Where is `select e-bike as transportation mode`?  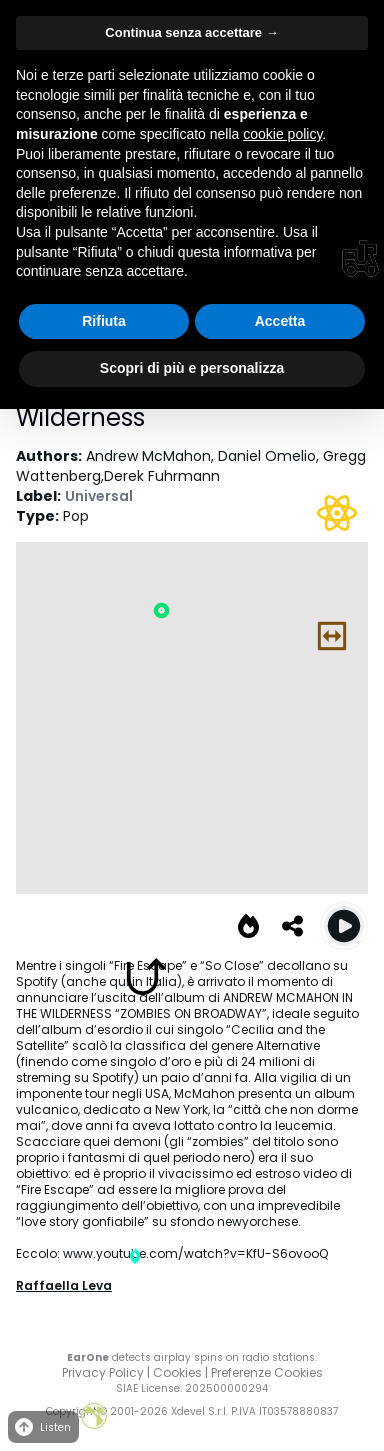 select e-bike as transportation mode is located at coordinates (359, 259).